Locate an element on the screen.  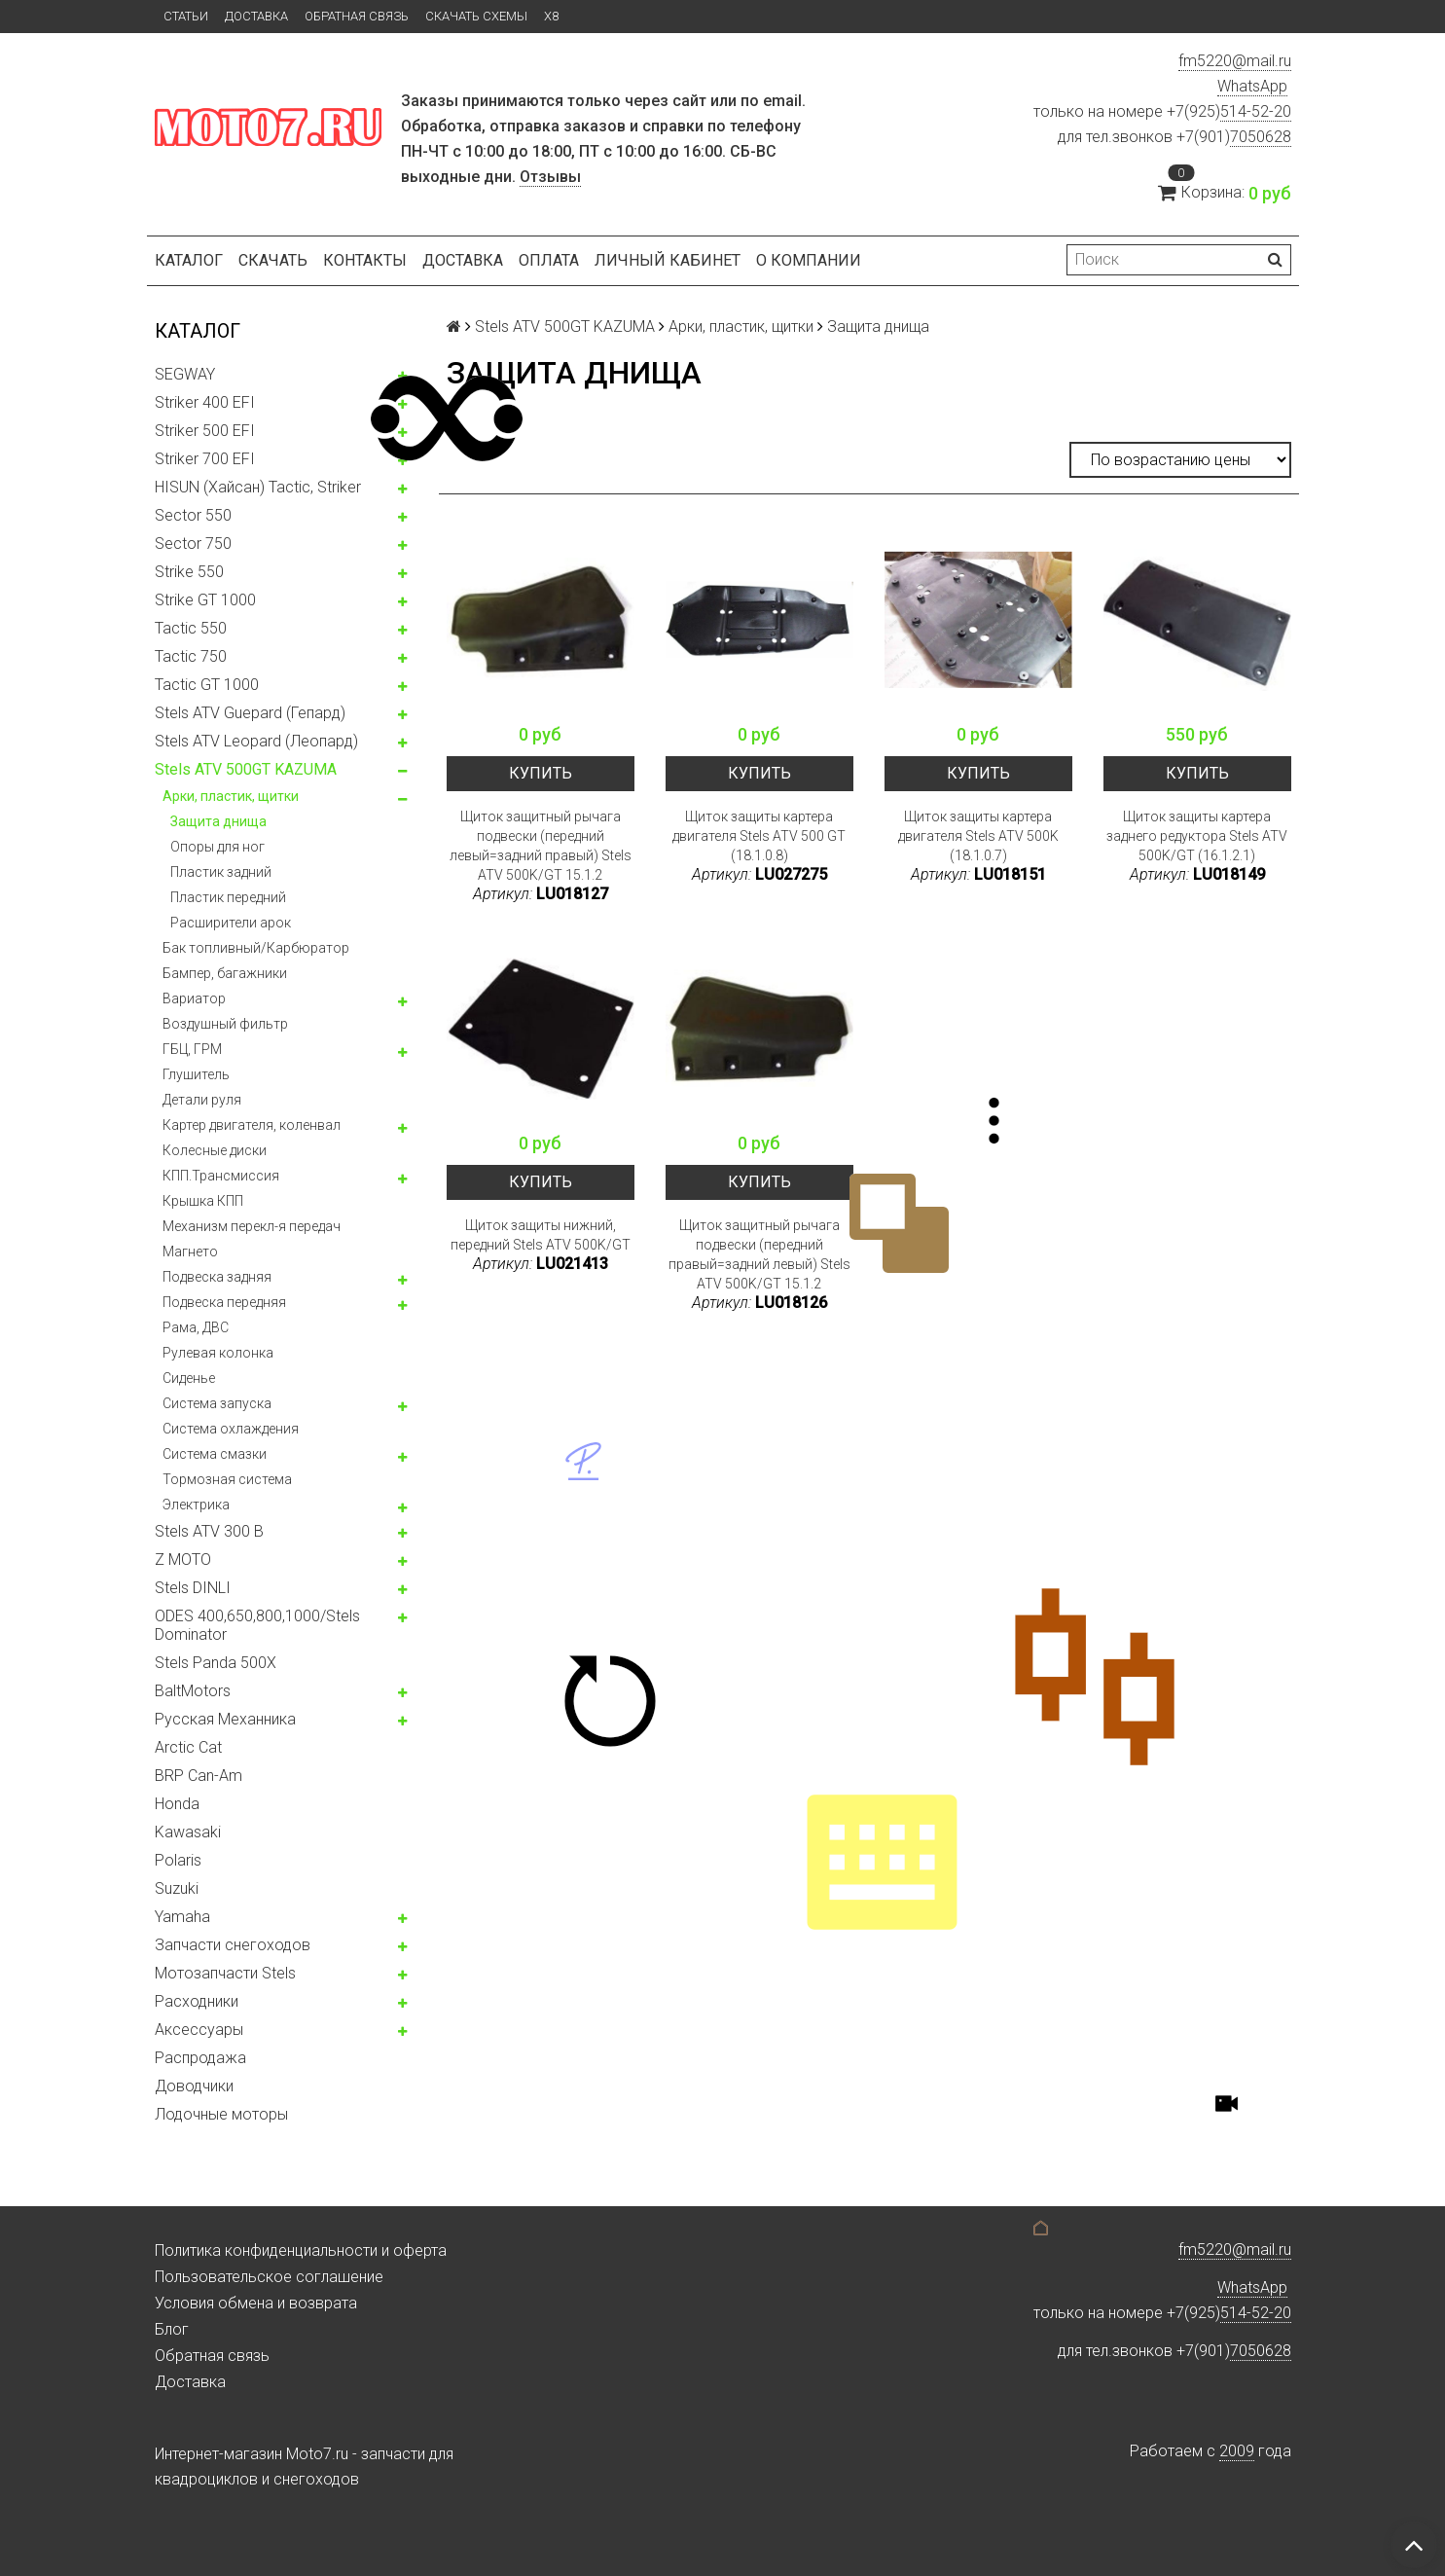
open personio HR management app is located at coordinates (583, 1461).